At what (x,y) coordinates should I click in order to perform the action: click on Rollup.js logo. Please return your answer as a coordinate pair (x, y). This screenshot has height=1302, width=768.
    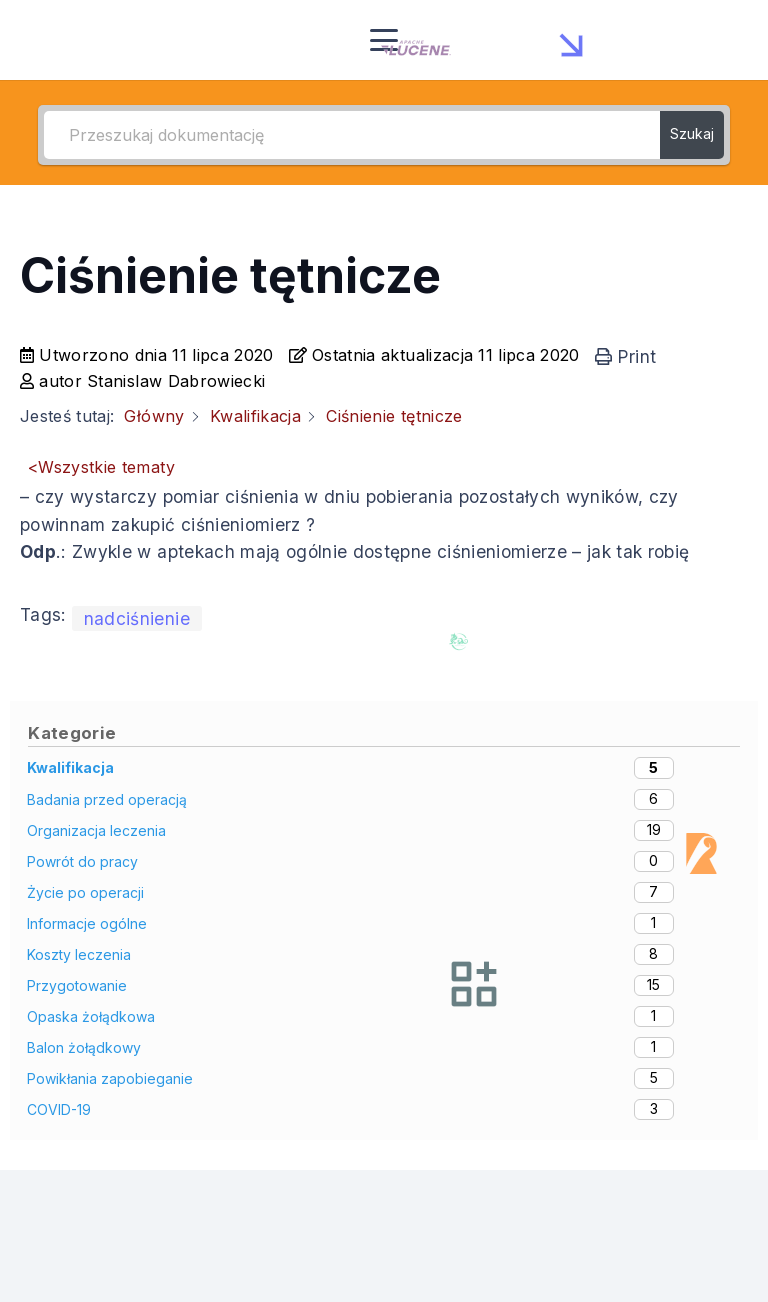
    Looking at the image, I should click on (701, 853).